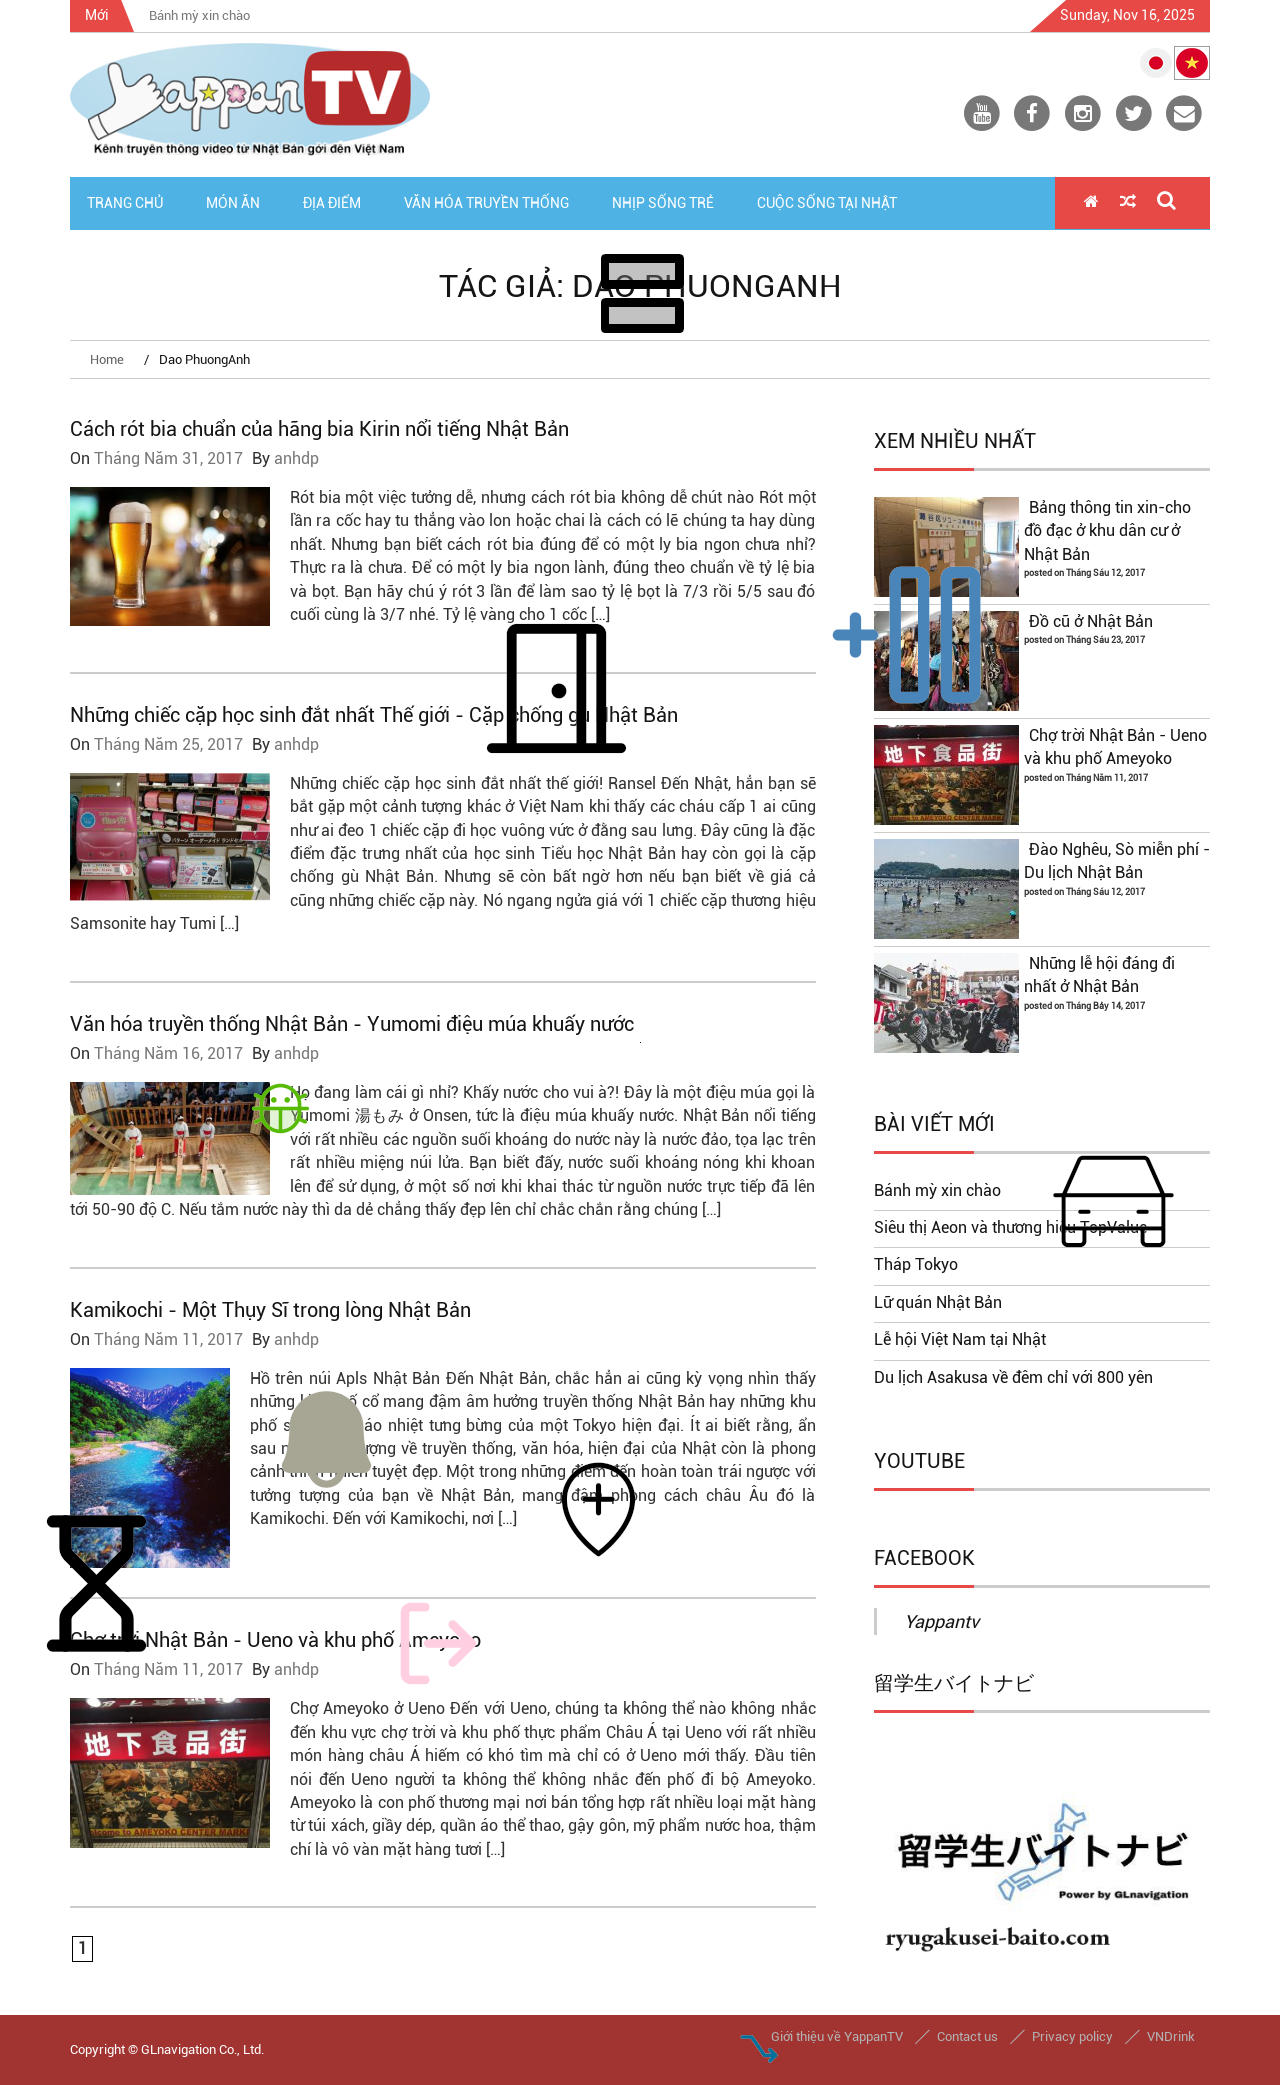 This screenshot has height=2085, width=1280. Describe the element at coordinates (96, 1583) in the screenshot. I see `indicates loading or processing in progress` at that location.